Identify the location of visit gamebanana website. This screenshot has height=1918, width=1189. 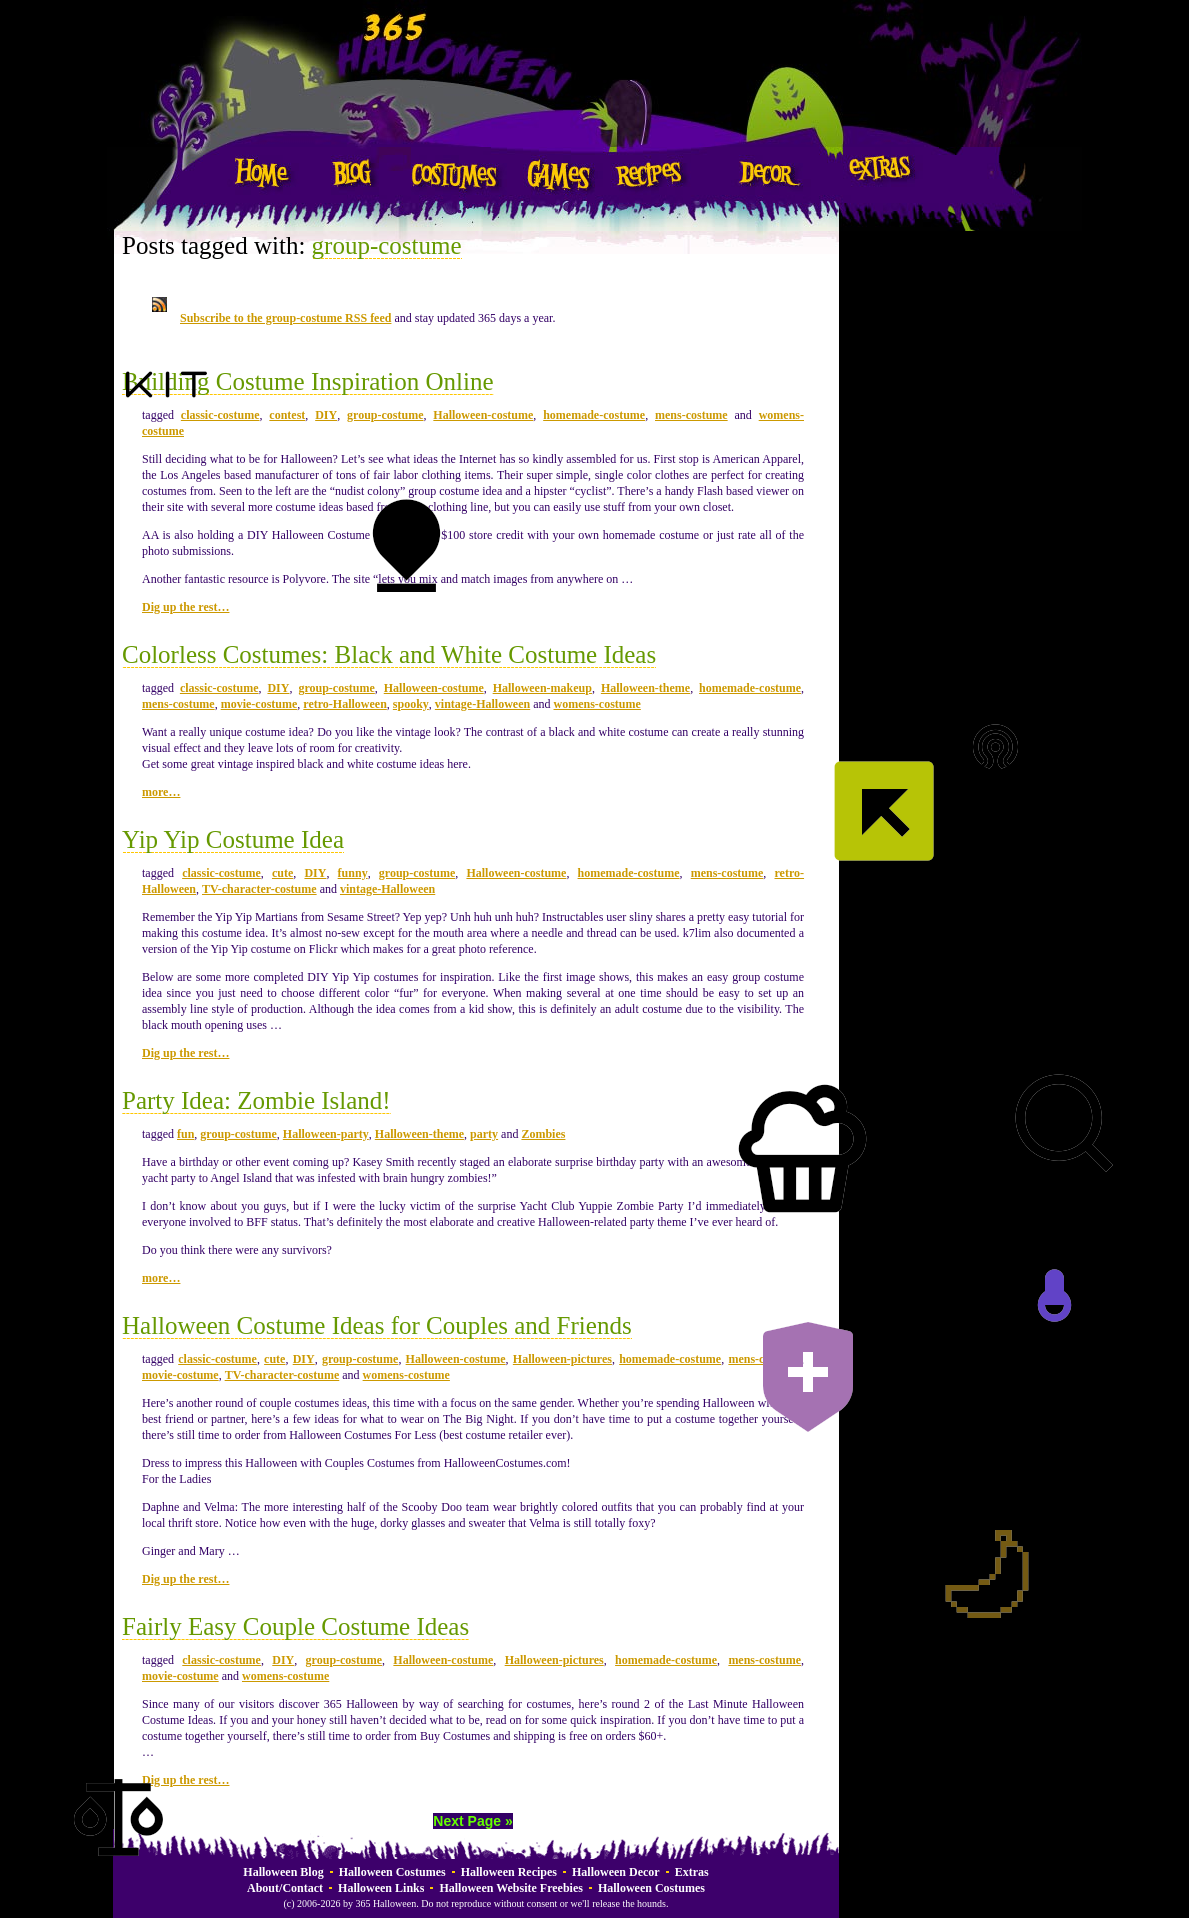
(987, 1574).